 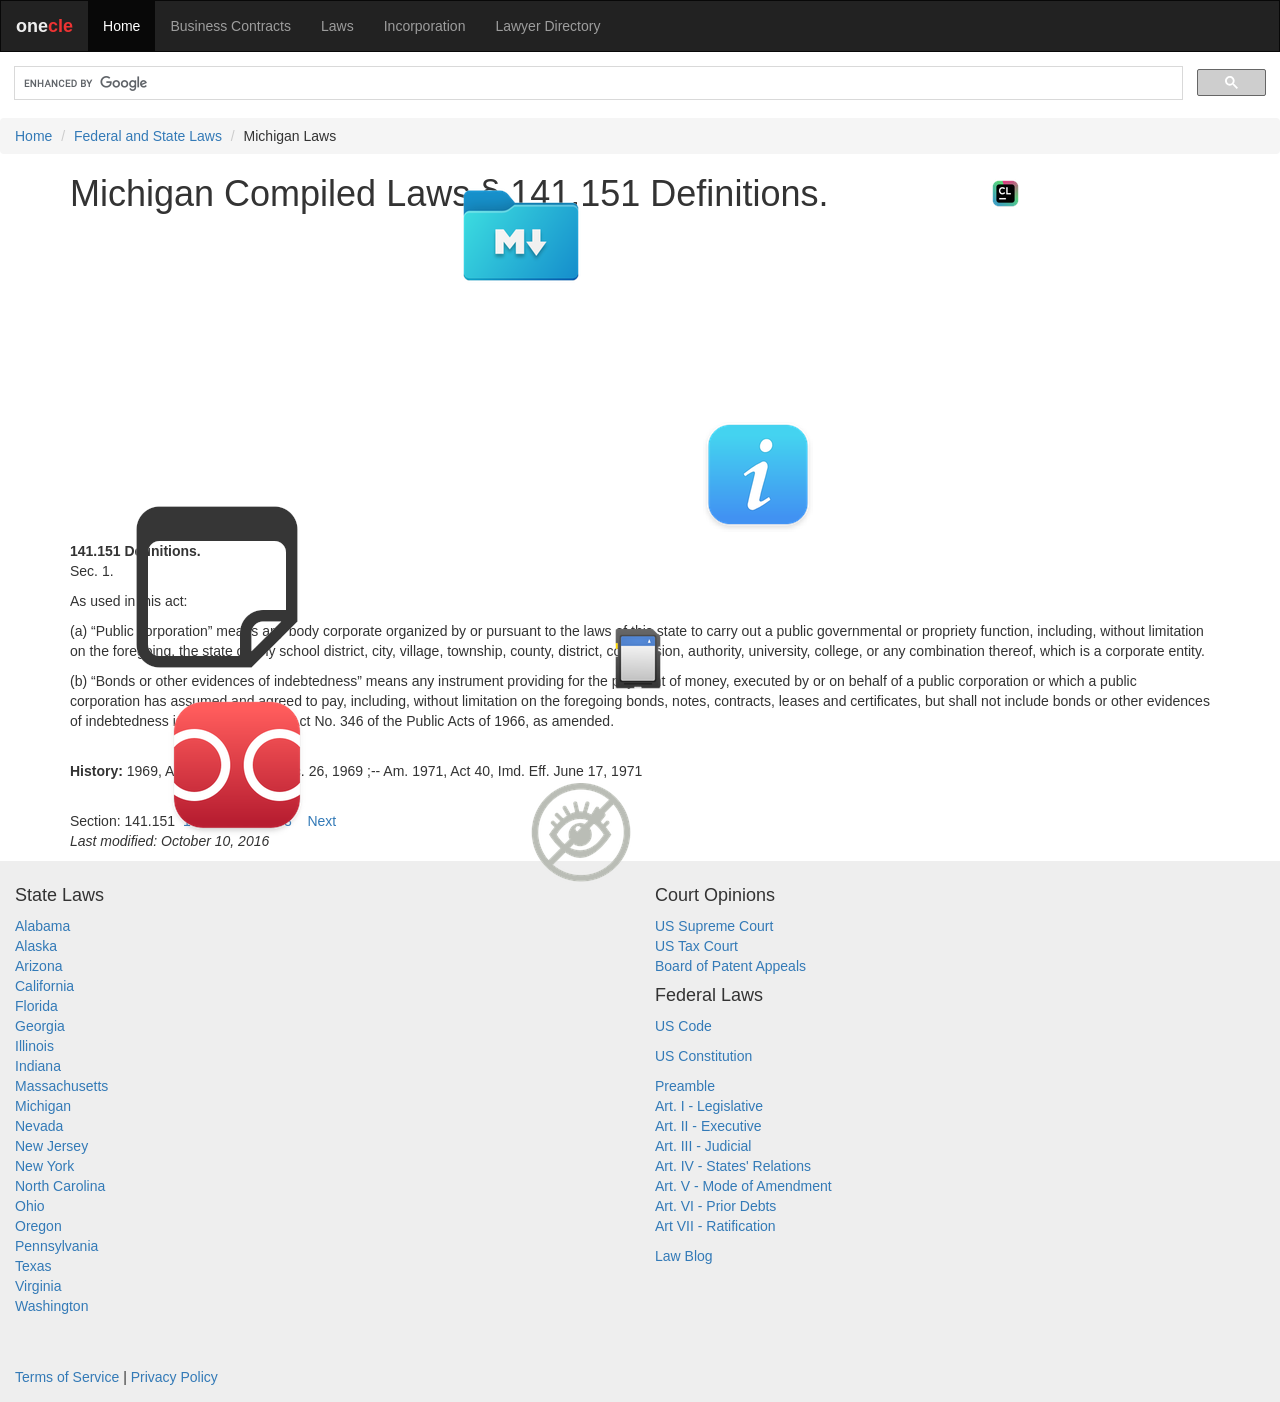 I want to click on access desktop widgets or desklets, so click(x=217, y=587).